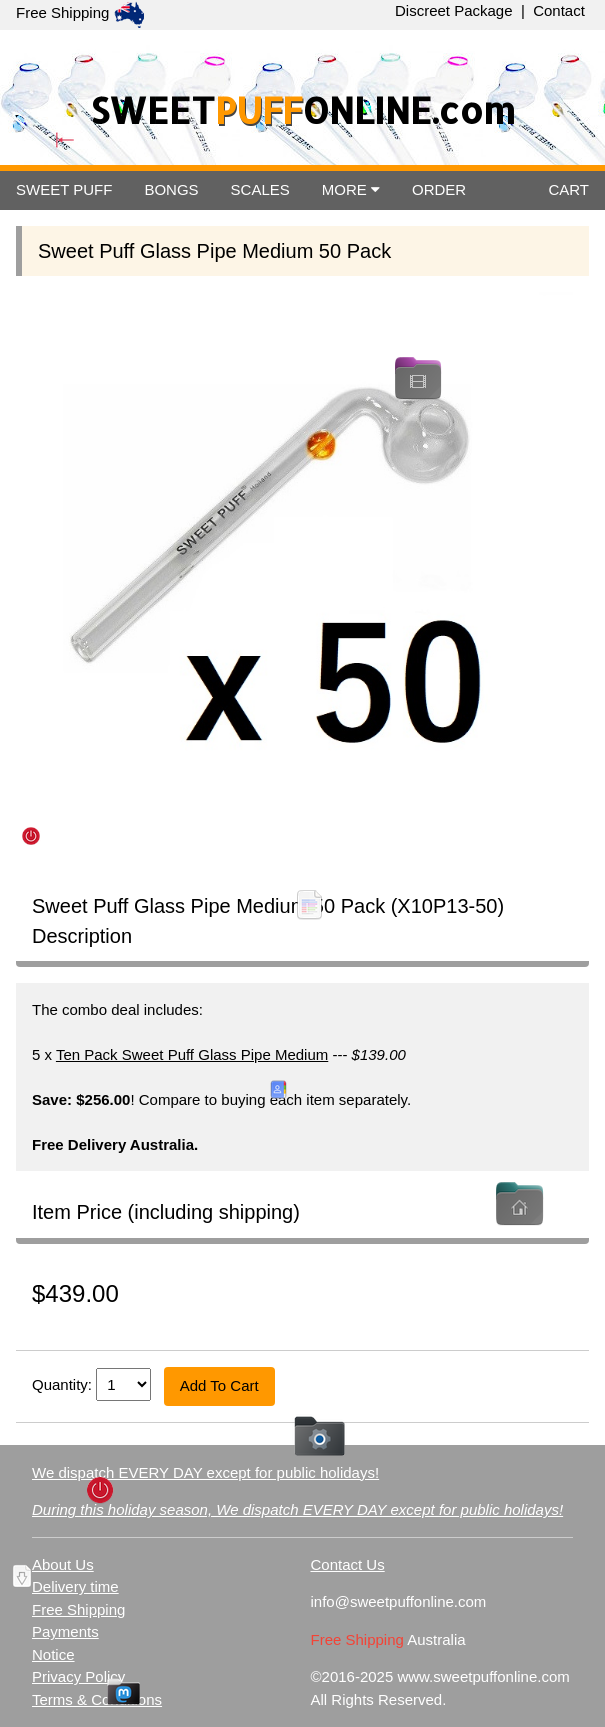 This screenshot has width=605, height=1727. Describe the element at coordinates (309, 904) in the screenshot. I see `access development tools and applications` at that location.